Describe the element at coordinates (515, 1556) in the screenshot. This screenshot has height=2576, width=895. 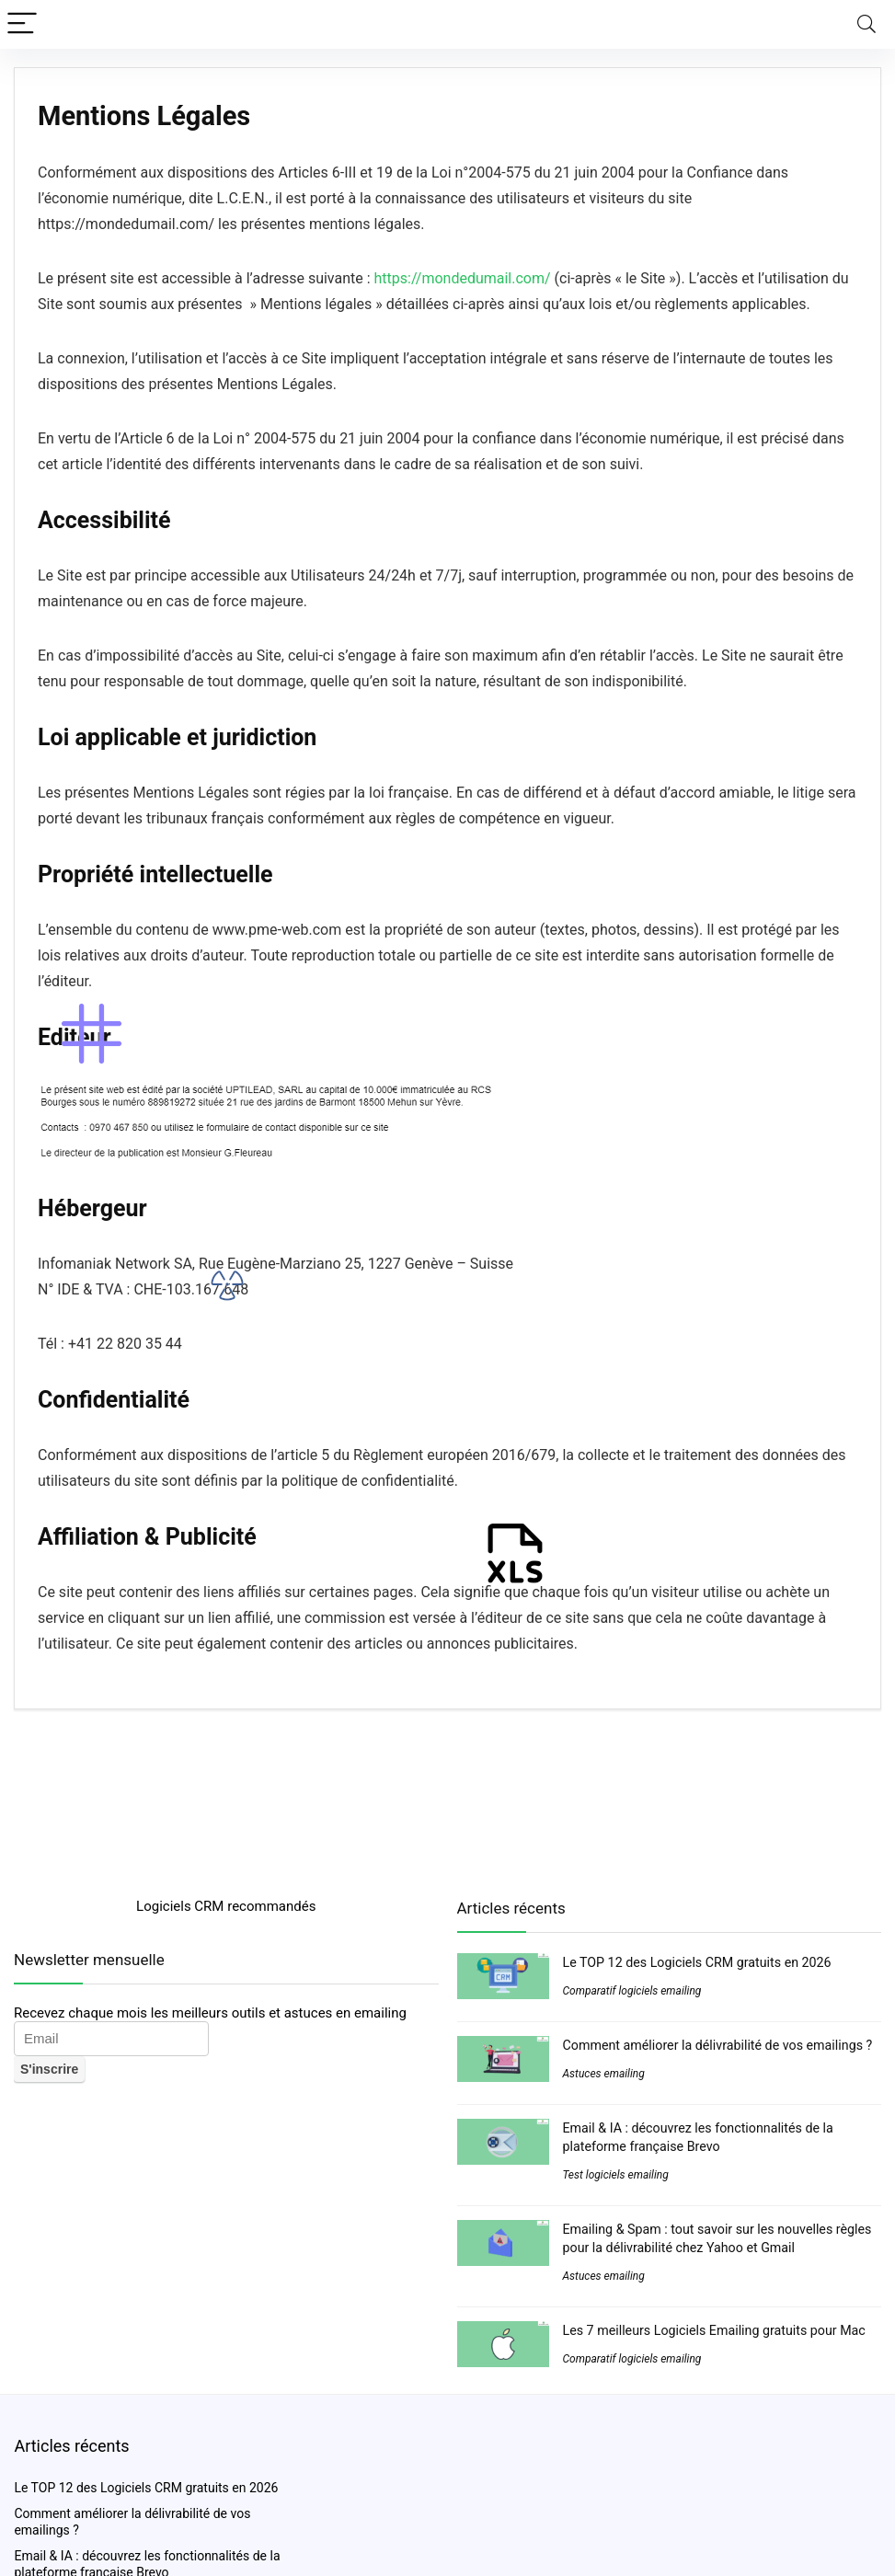
I see `open or view an Excel spreadsheet file` at that location.